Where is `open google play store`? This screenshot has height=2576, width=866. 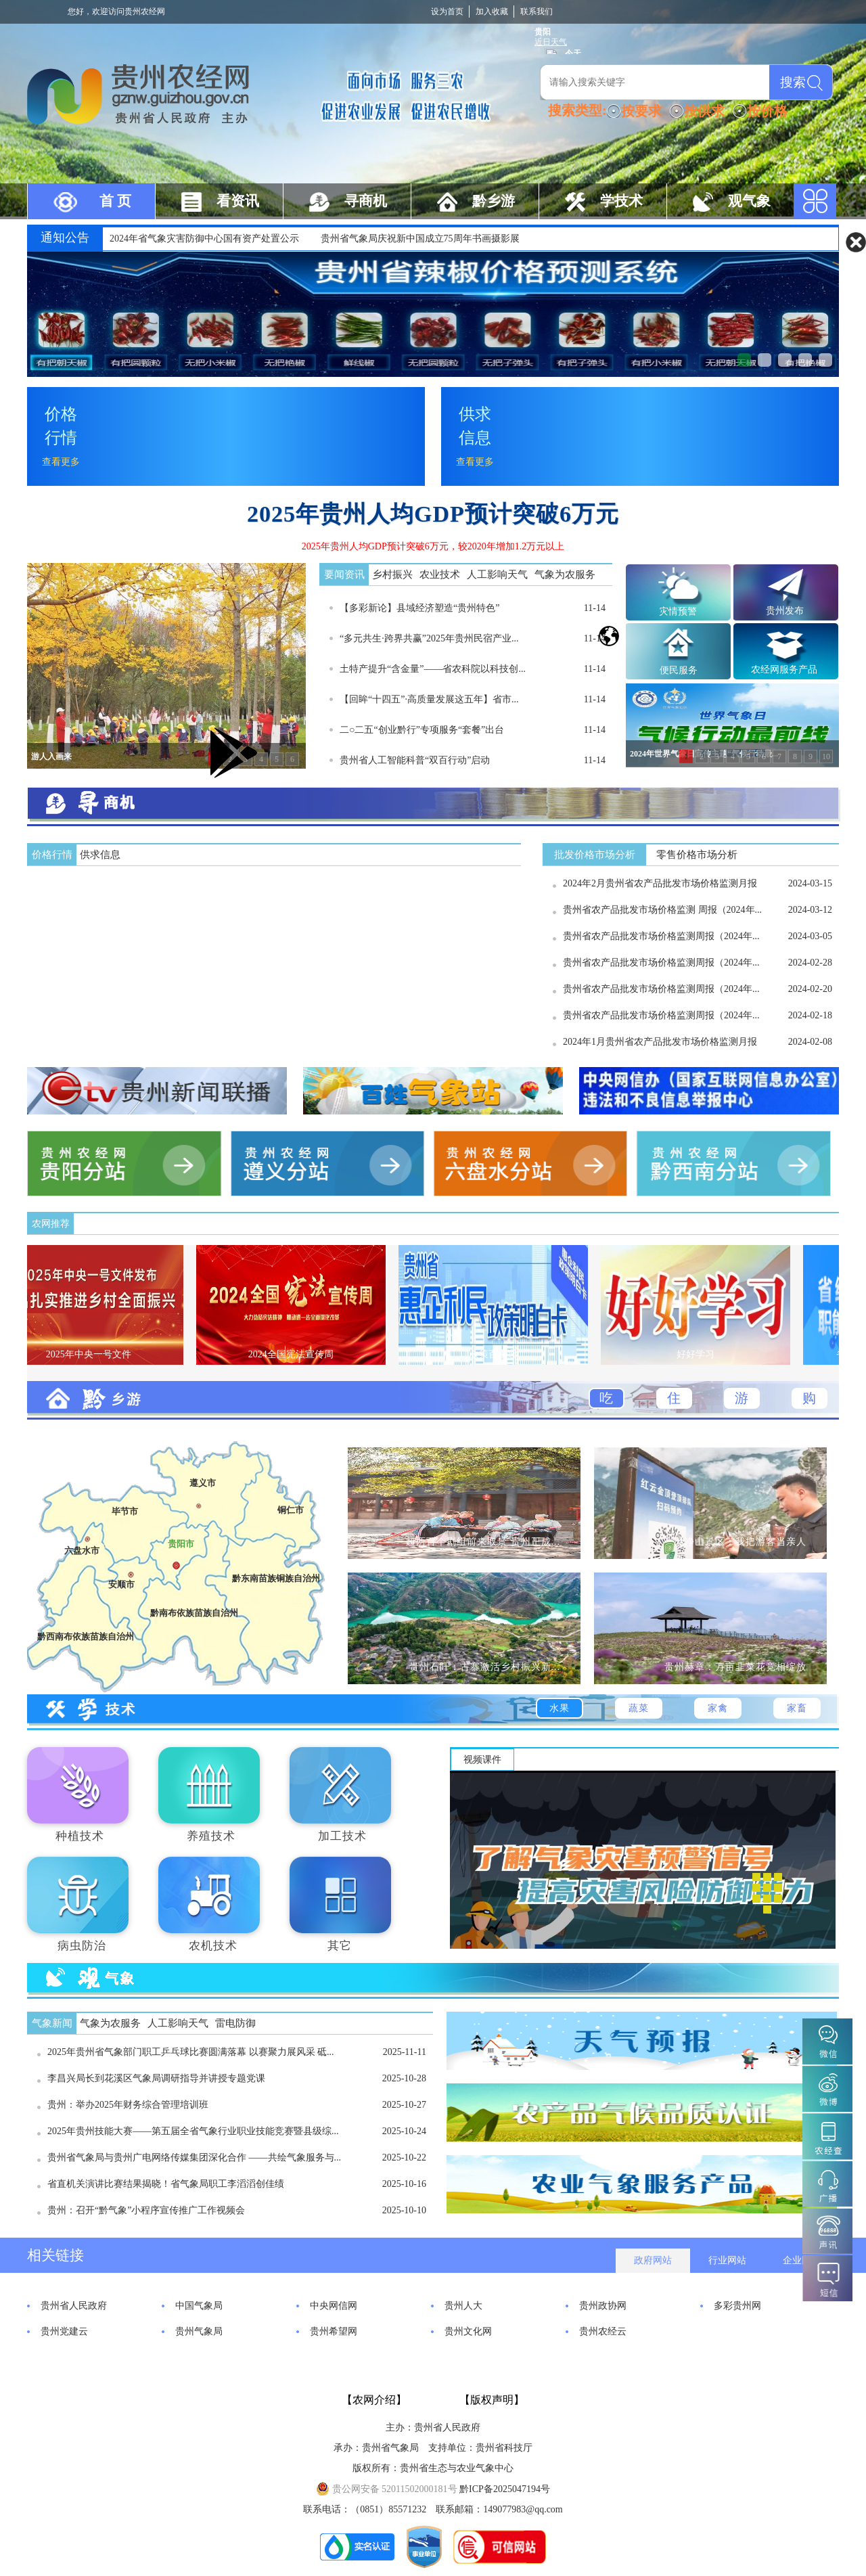
open google play store is located at coordinates (233, 752).